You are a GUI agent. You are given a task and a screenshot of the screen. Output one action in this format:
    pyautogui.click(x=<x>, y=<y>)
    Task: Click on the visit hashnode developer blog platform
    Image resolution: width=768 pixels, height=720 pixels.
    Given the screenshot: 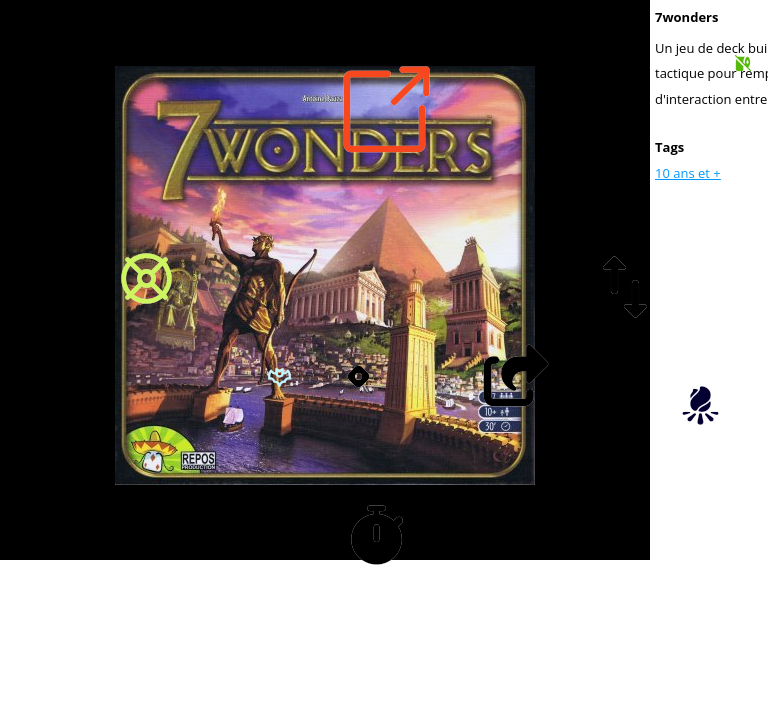 What is the action you would take?
    pyautogui.click(x=358, y=376)
    